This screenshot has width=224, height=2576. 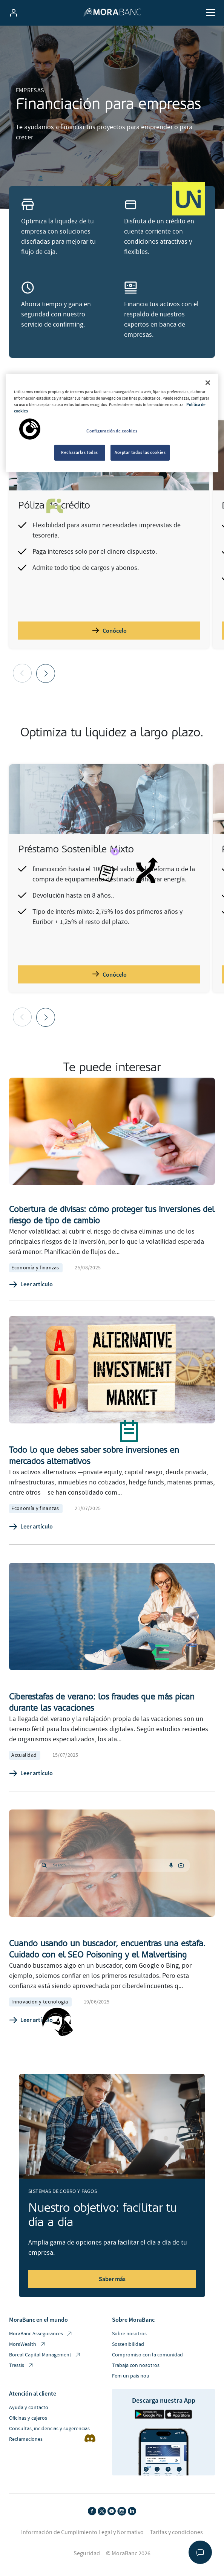 I want to click on fi bank app logo, so click(x=55, y=506).